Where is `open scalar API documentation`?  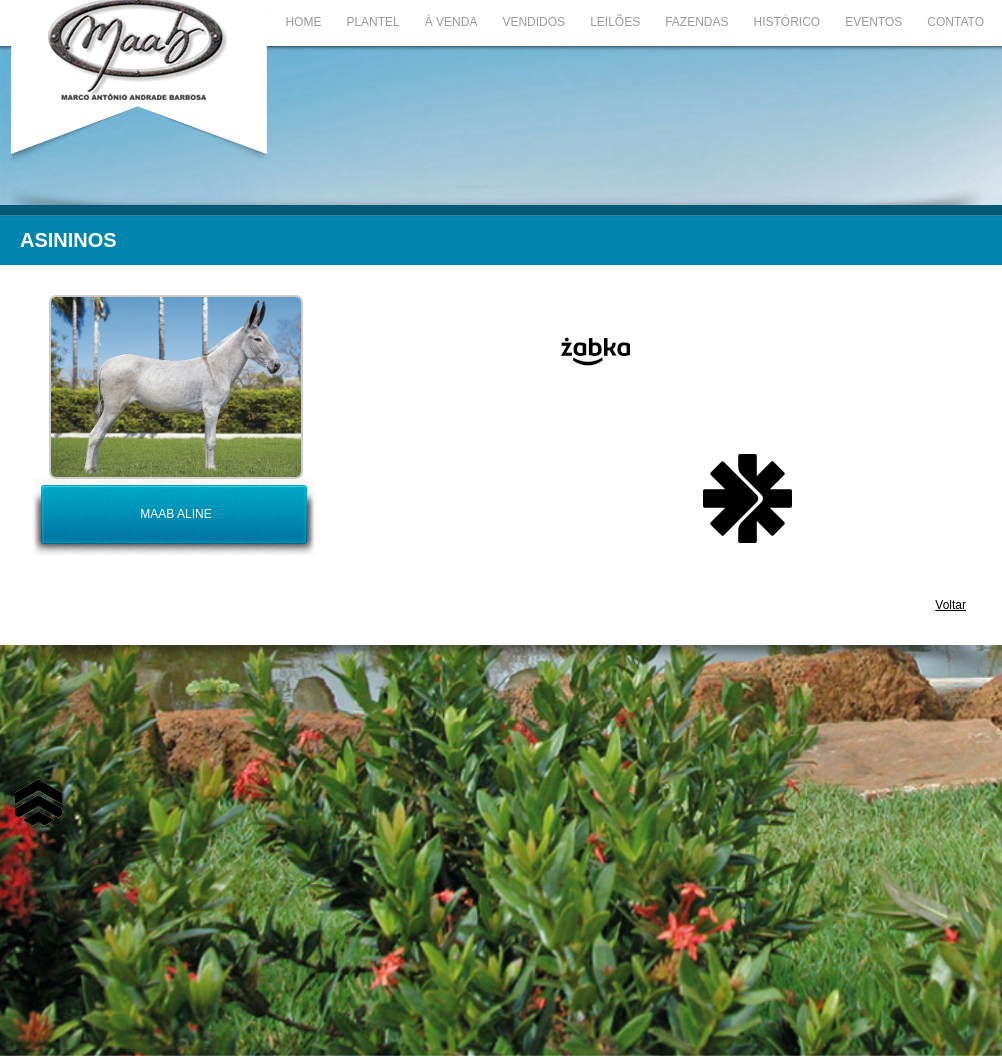 open scalar API documentation is located at coordinates (747, 498).